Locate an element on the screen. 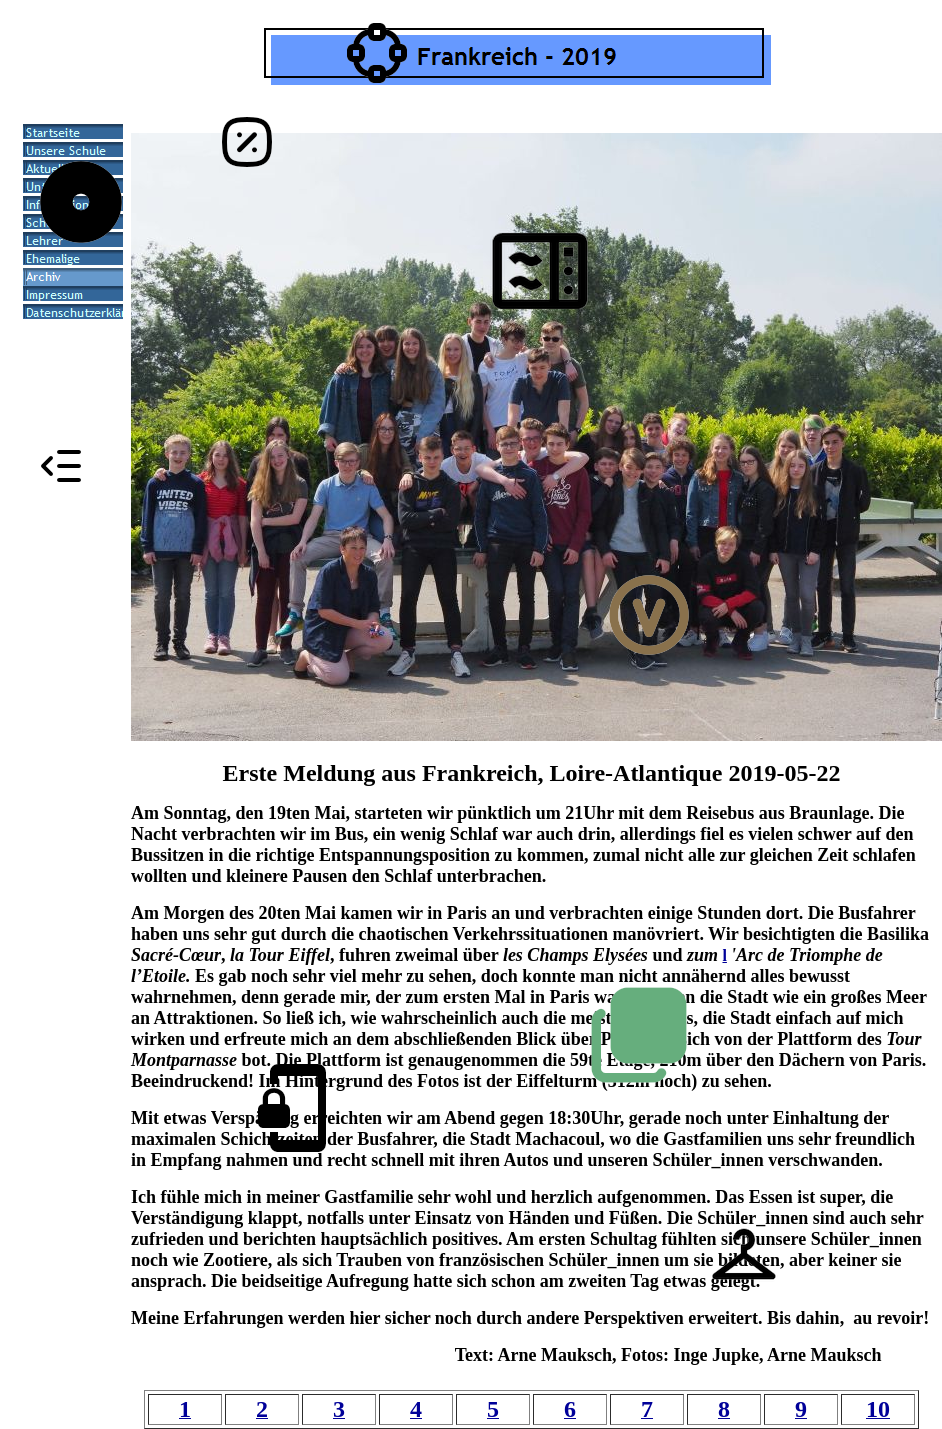 This screenshot has width=942, height=1429. edit vector path anchor points is located at coordinates (377, 53).